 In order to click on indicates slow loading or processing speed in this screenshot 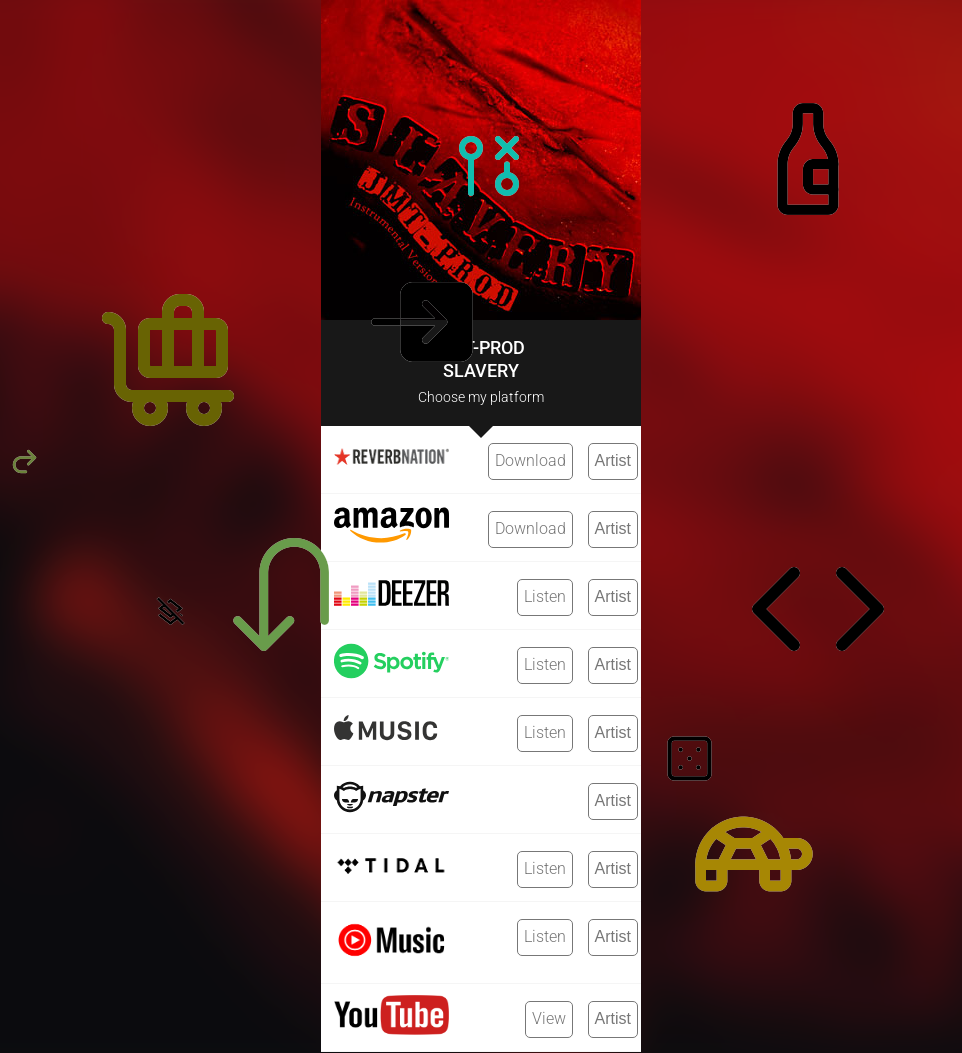, I will do `click(754, 854)`.